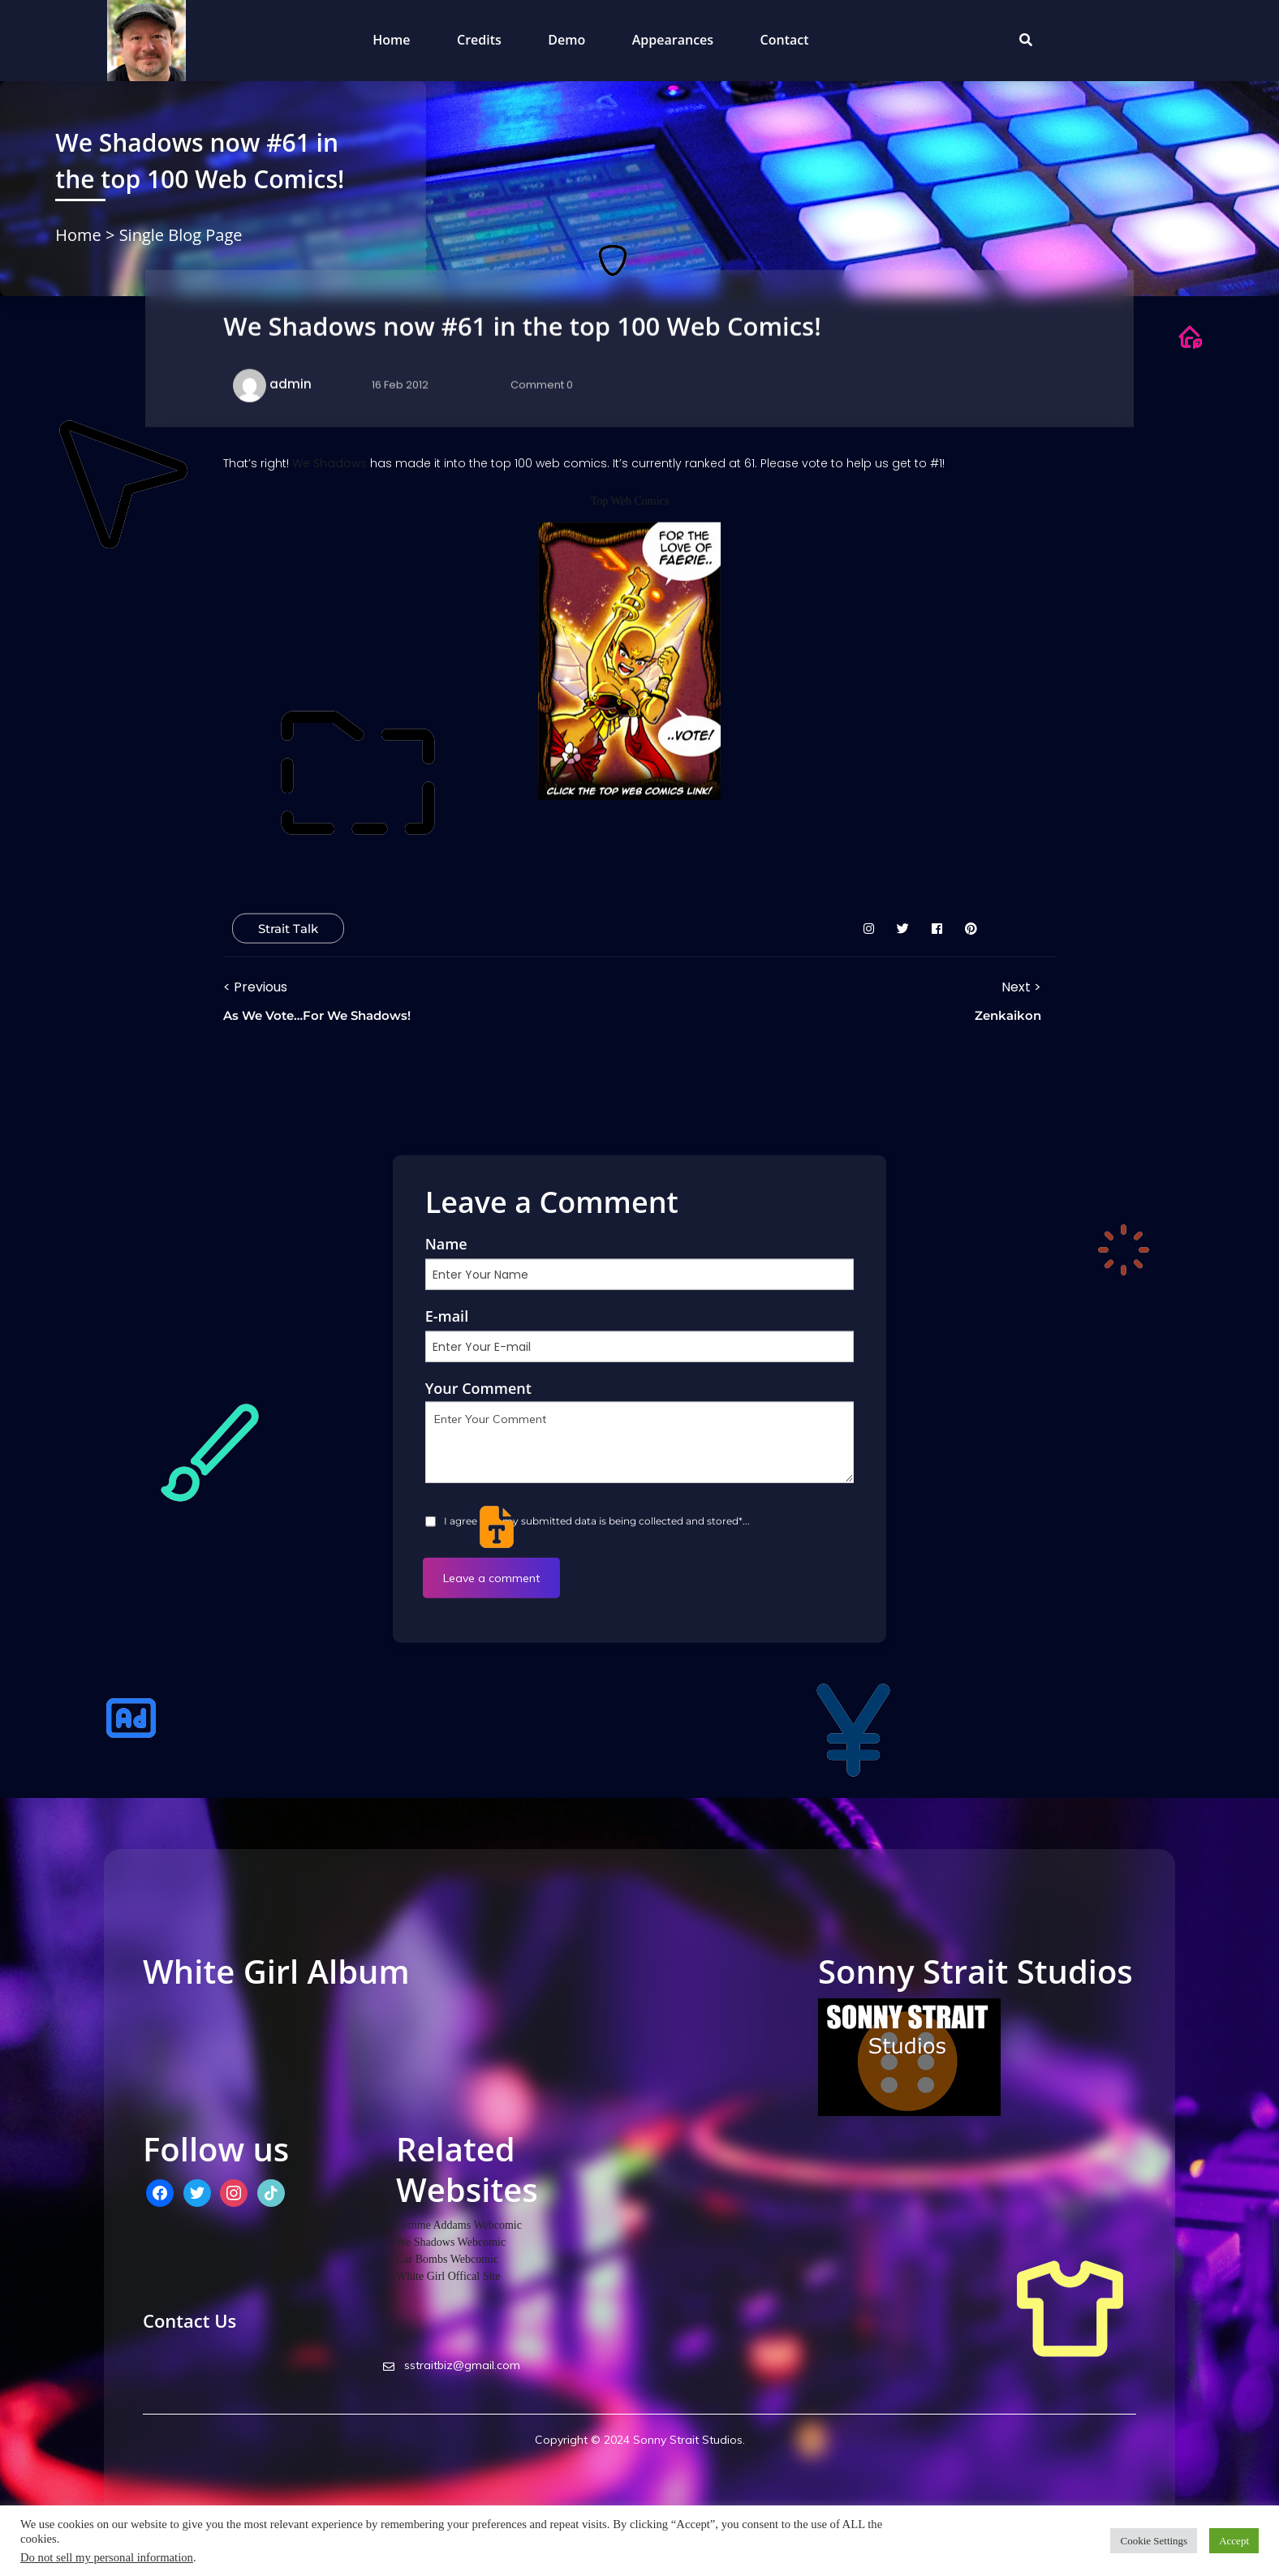  Describe the element at coordinates (613, 260) in the screenshot. I see `access music or guitar-related features` at that location.